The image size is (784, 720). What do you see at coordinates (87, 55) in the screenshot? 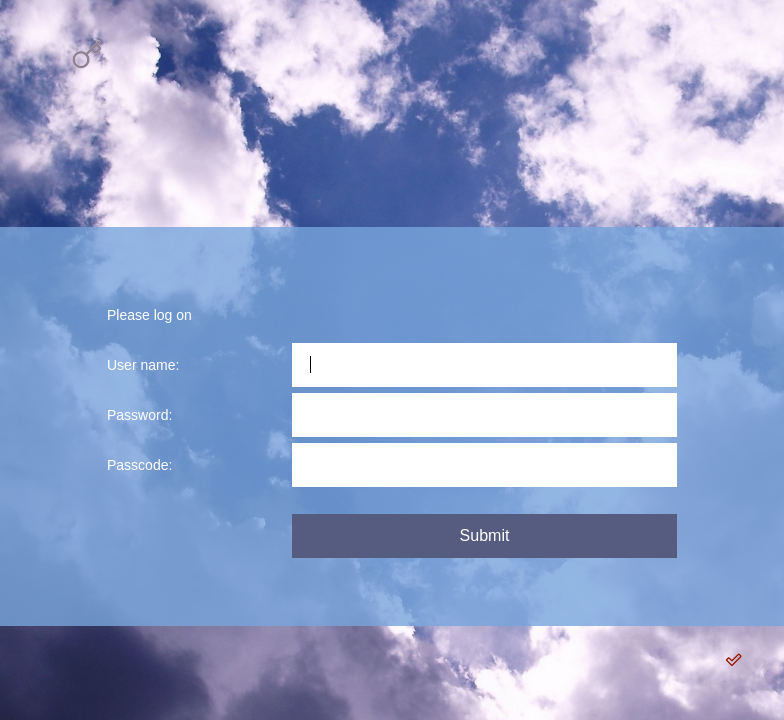
I see `access security or password settings` at bounding box center [87, 55].